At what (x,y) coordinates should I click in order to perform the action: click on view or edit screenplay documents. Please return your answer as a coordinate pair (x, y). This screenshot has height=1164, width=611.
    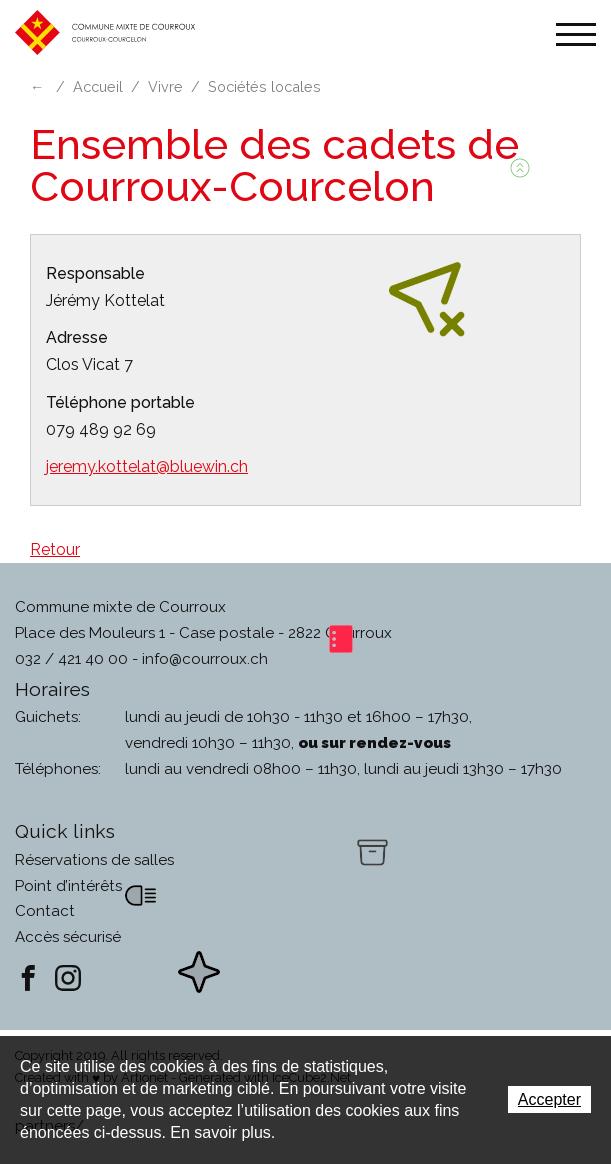
    Looking at the image, I should click on (341, 639).